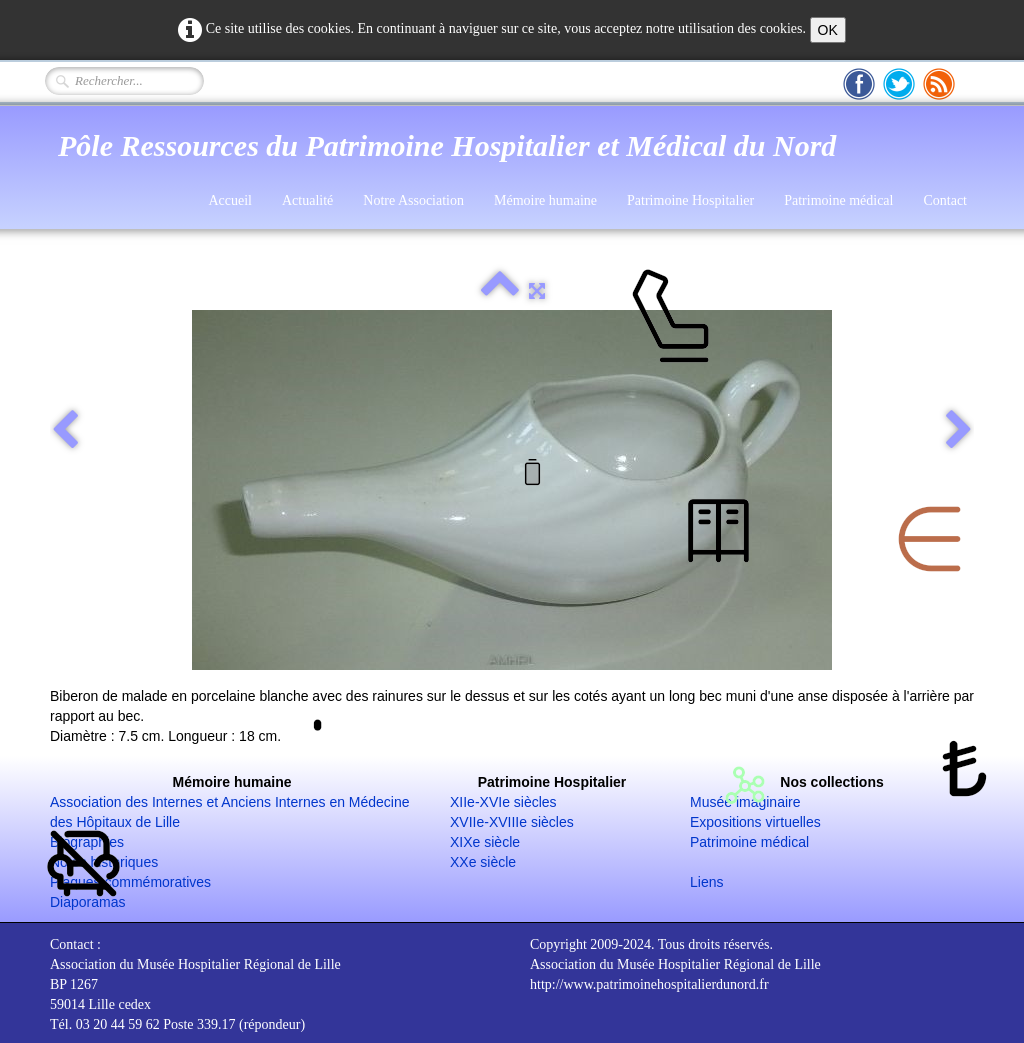 The width and height of the screenshot is (1024, 1043). What do you see at coordinates (718, 529) in the screenshot?
I see `access storage lockers` at bounding box center [718, 529].